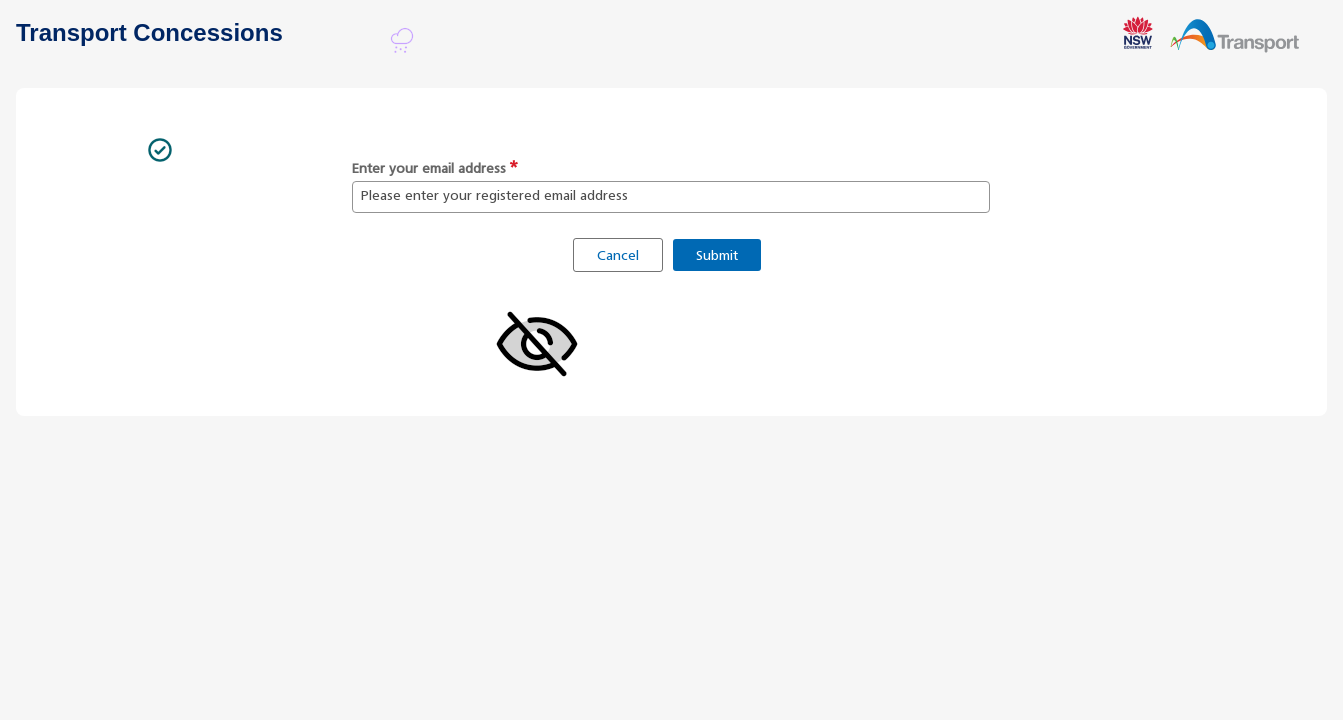  Describe the element at coordinates (537, 344) in the screenshot. I see `hide password or sensitive content` at that location.